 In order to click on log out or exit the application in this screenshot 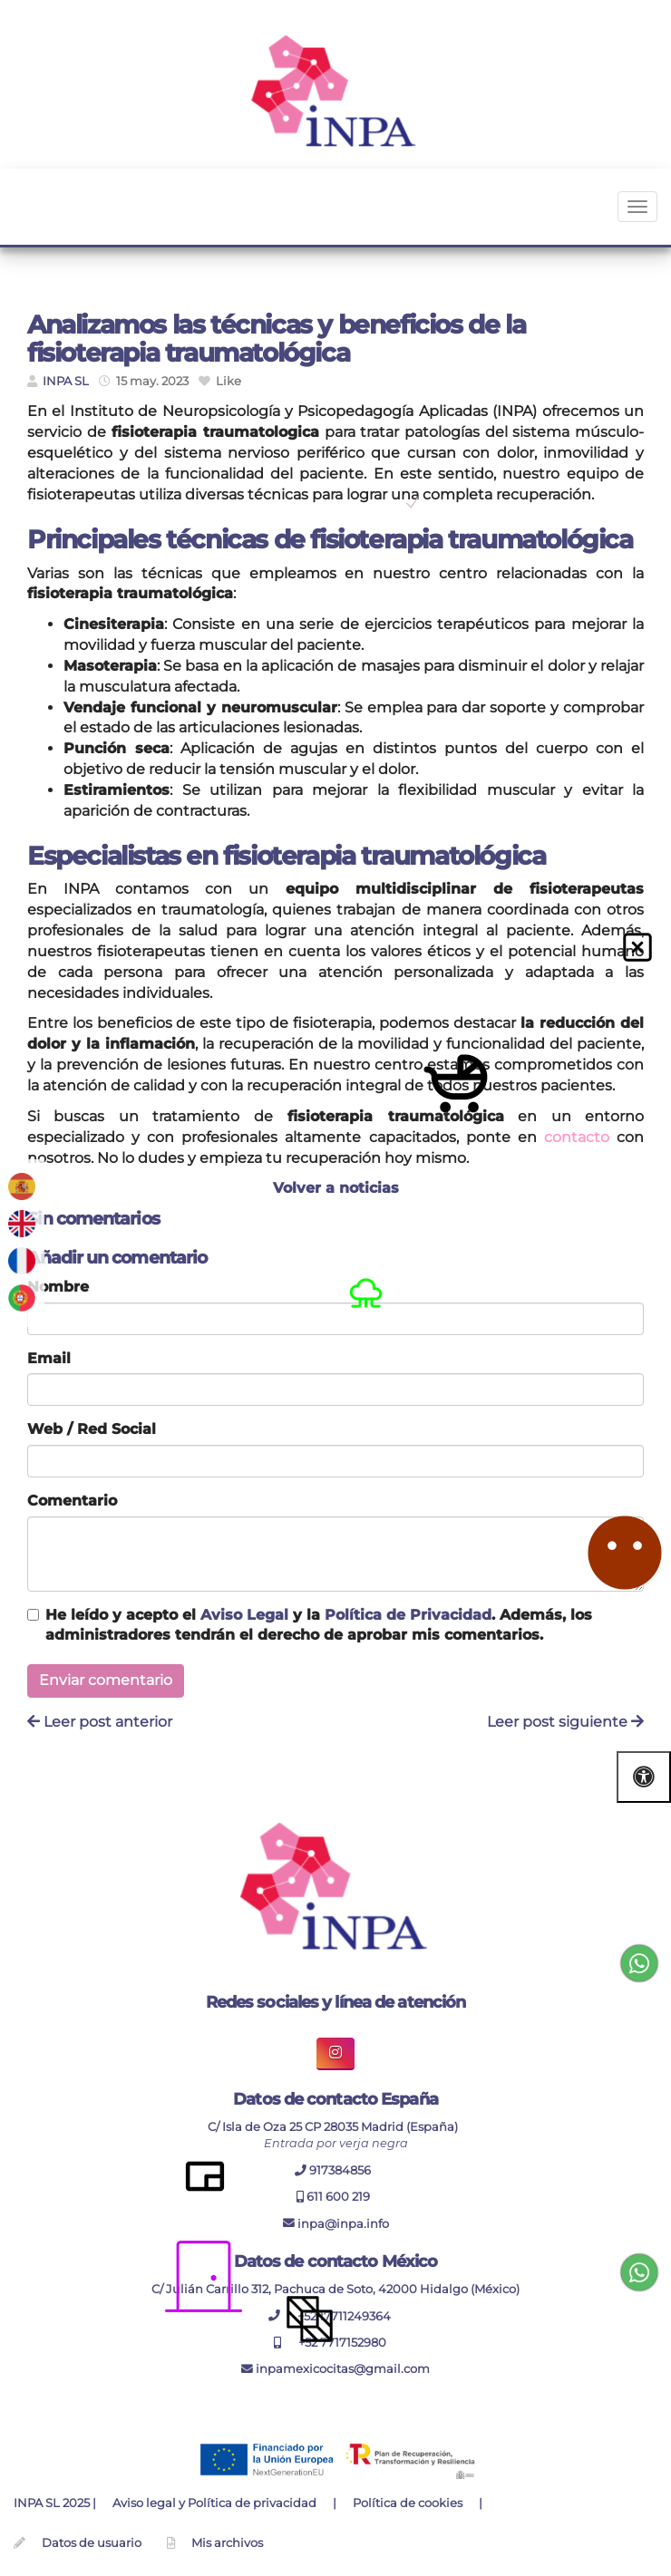, I will do `click(203, 2276)`.